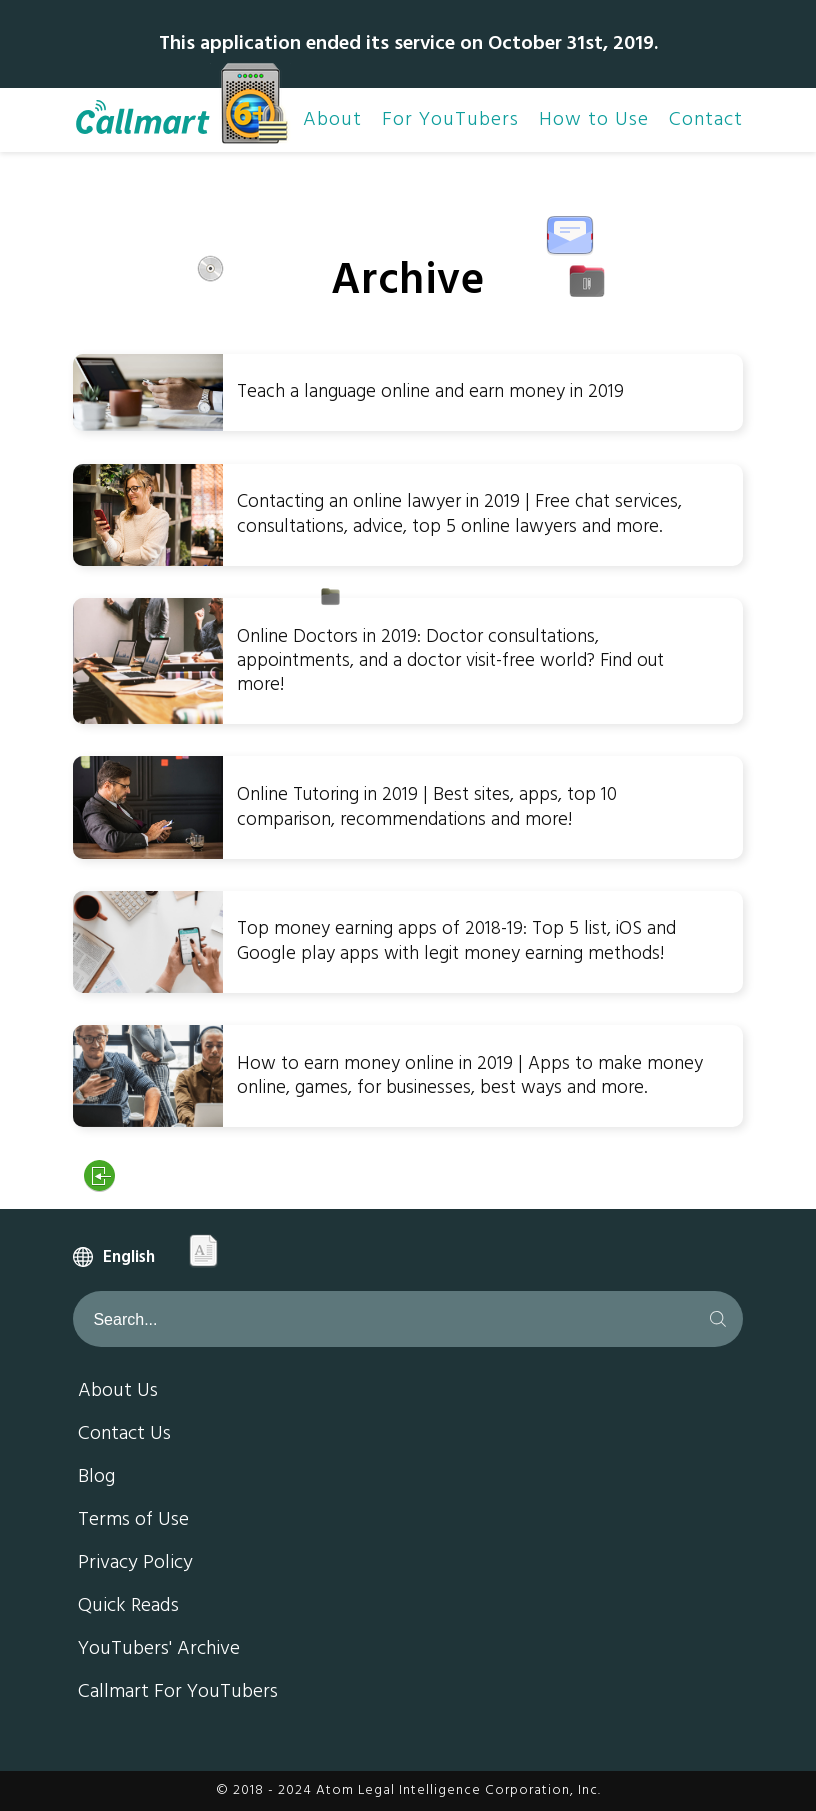 The height and width of the screenshot is (1811, 816). I want to click on indicates a valid drop target for dragging files, so click(330, 596).